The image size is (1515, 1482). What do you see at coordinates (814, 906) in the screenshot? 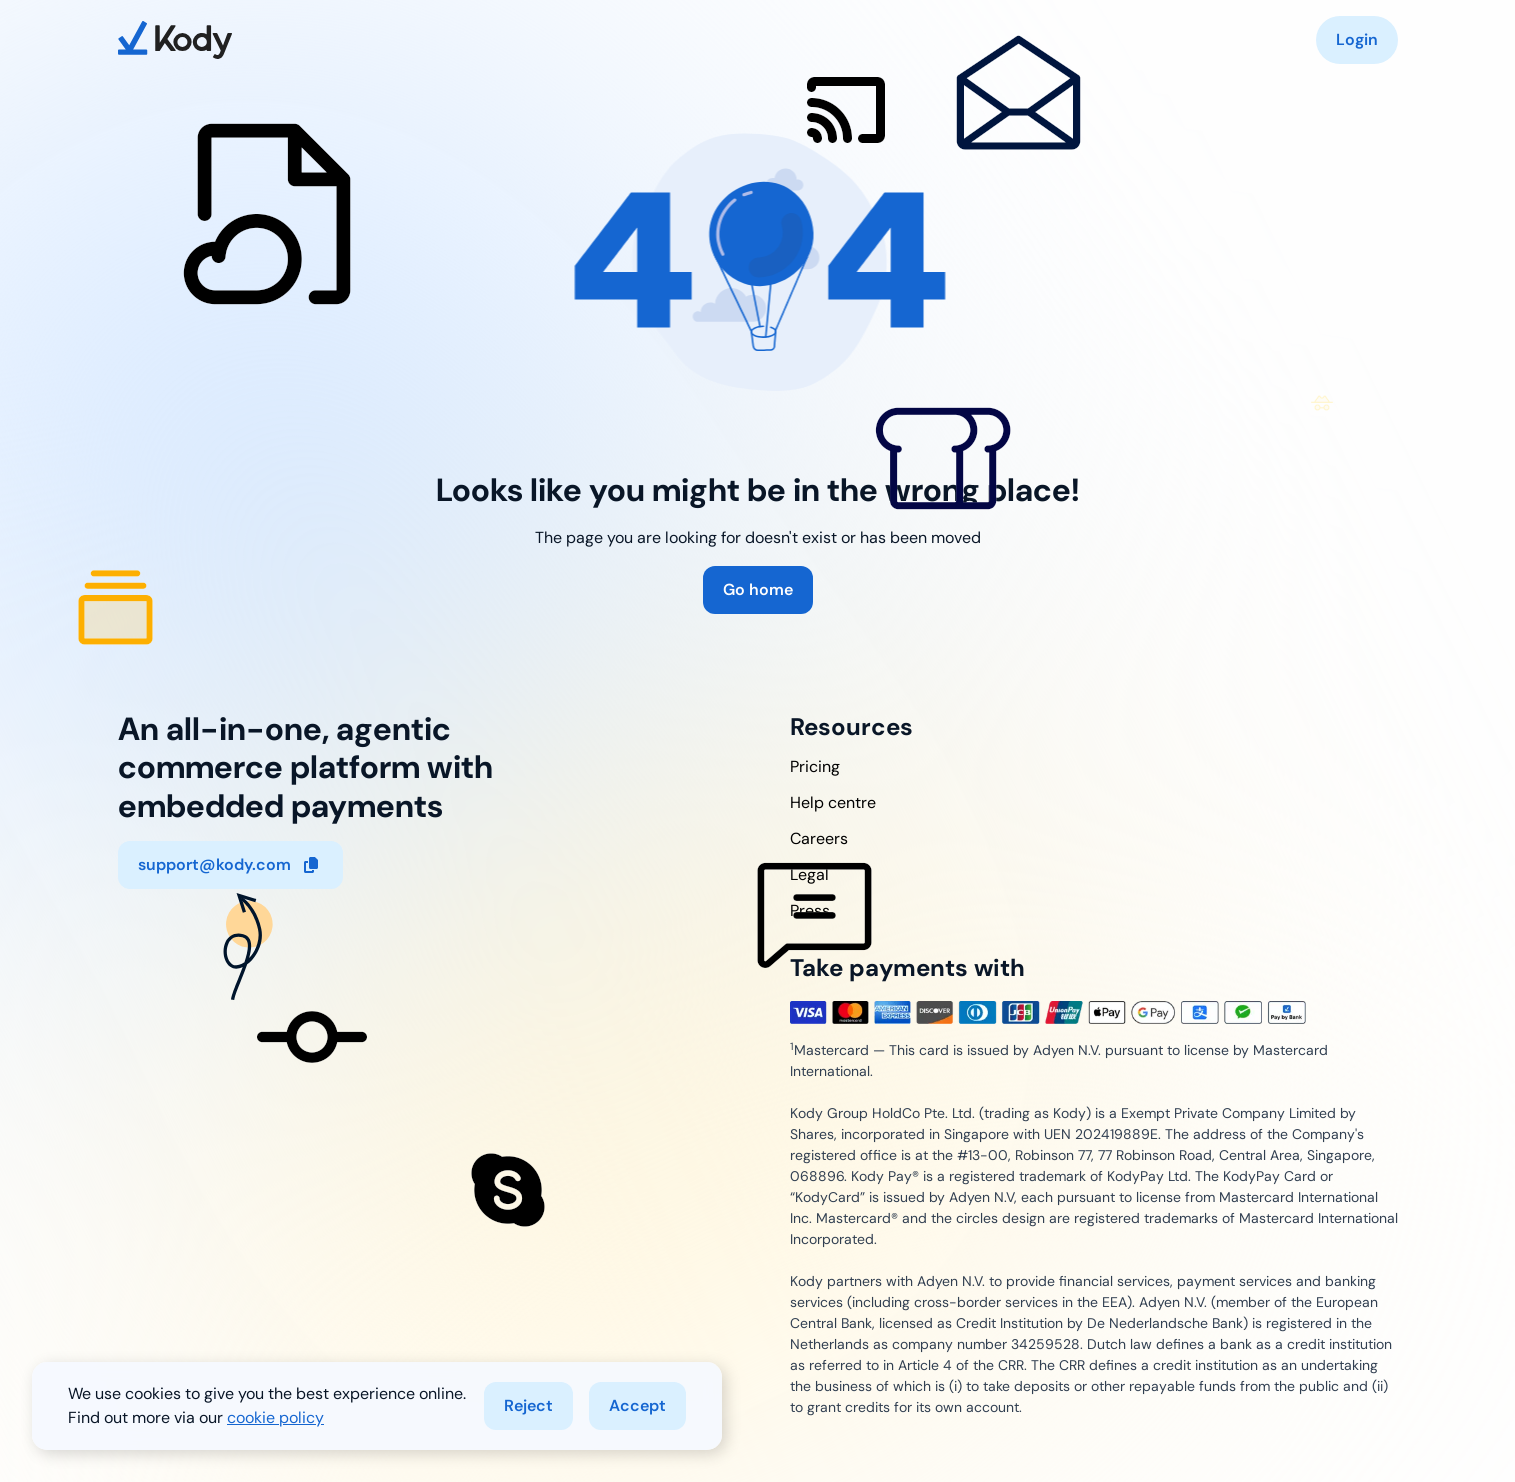
I see `open chat or messaging` at bounding box center [814, 906].